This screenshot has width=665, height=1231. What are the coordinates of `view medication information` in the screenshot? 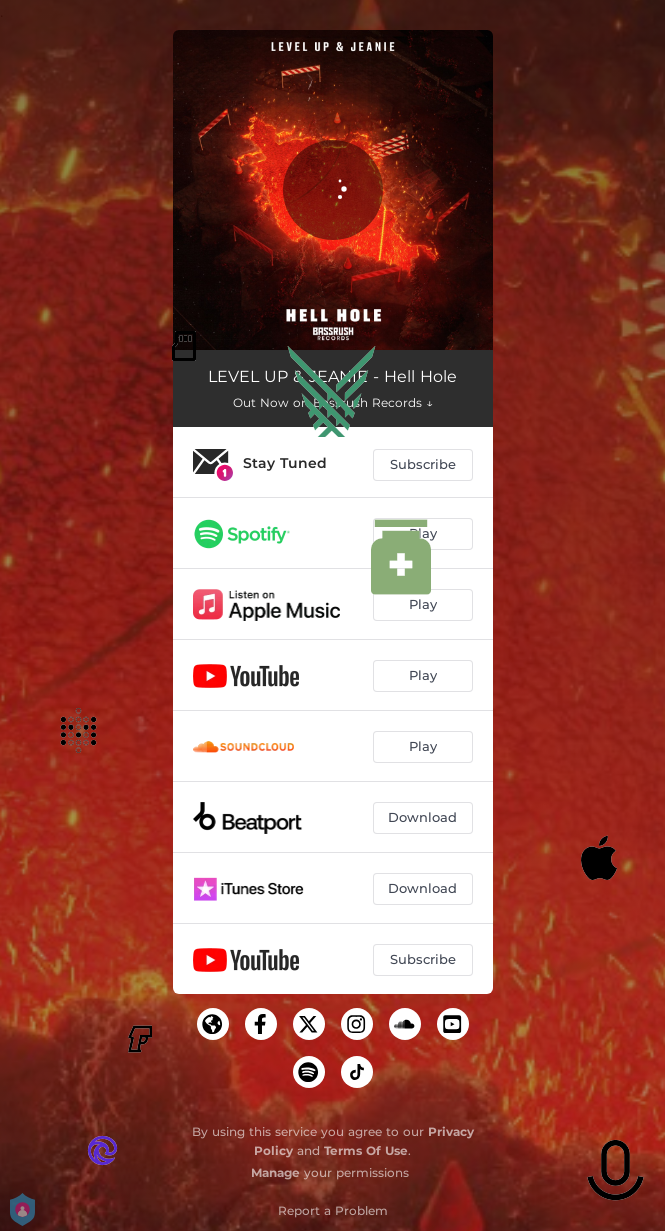 It's located at (401, 557).